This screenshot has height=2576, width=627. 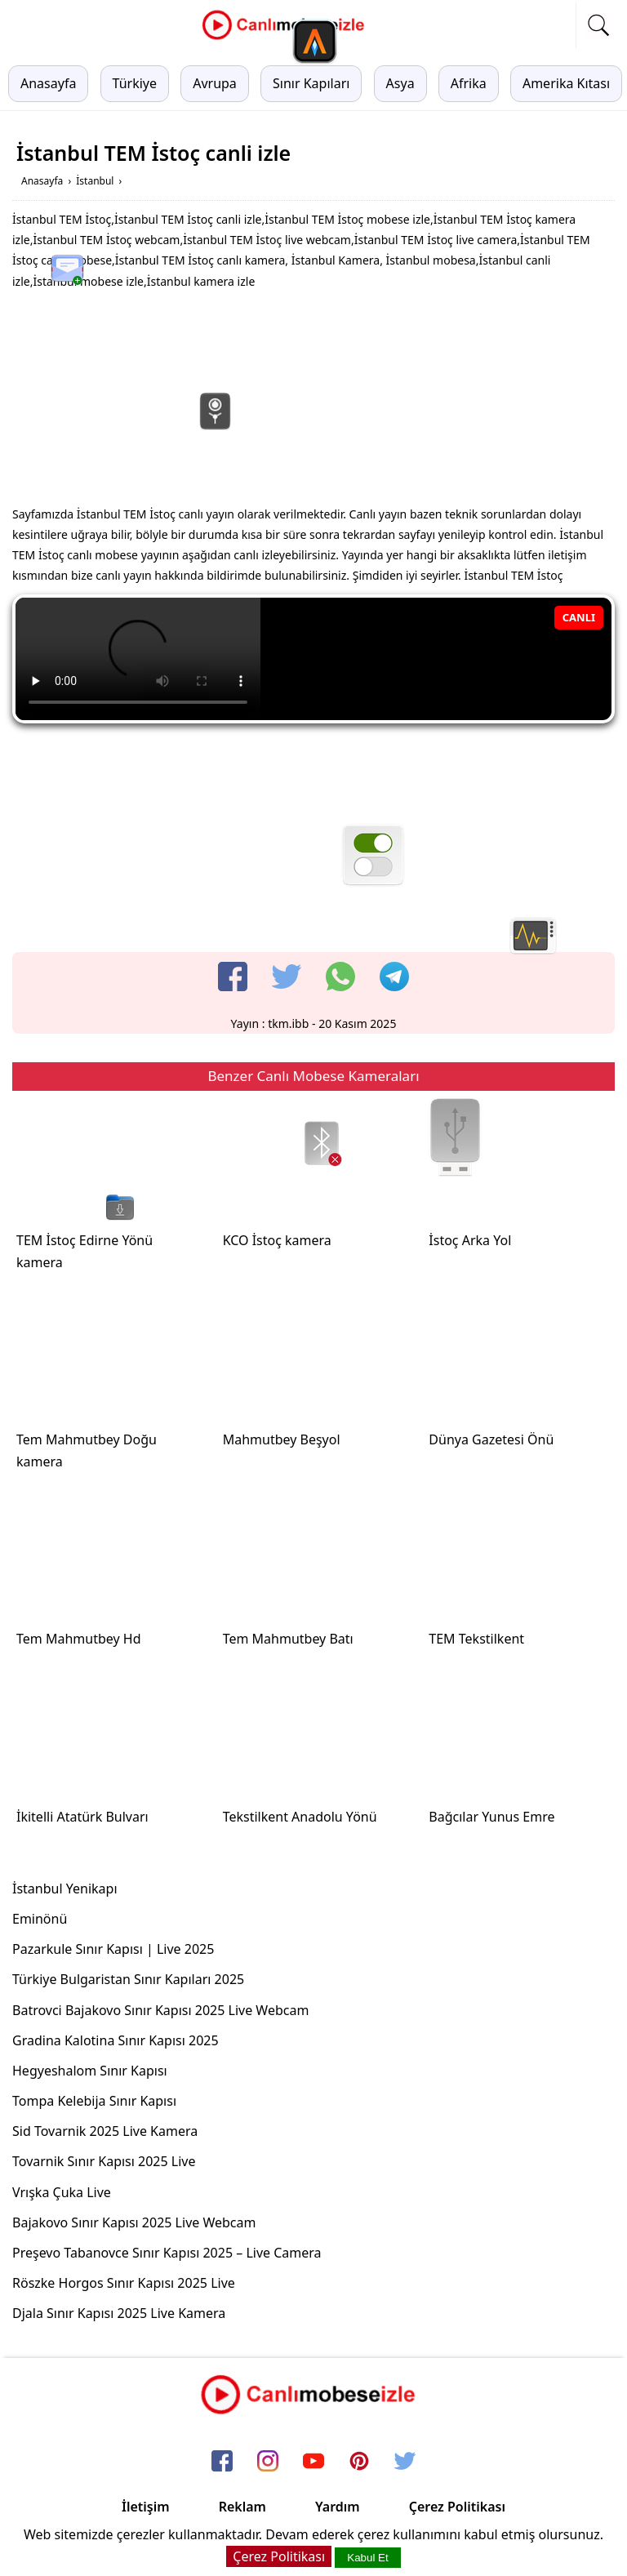 I want to click on launch htop system monitor application, so click(x=533, y=936).